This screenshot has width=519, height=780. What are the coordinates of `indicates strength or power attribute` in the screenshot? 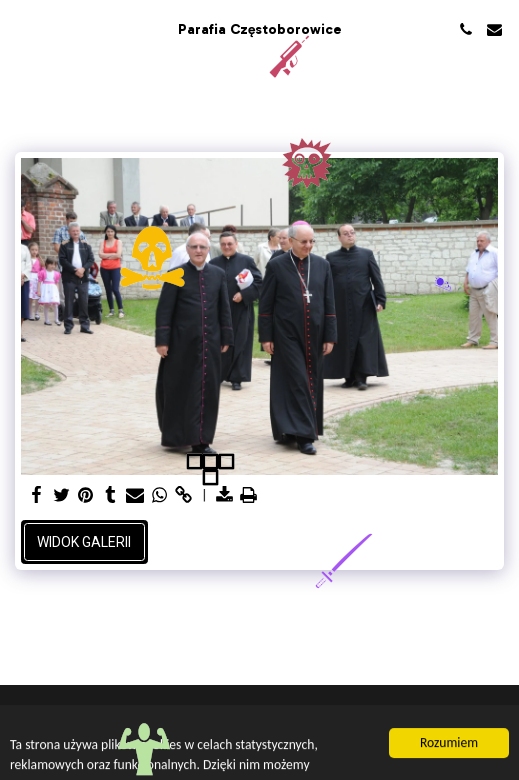 It's located at (144, 749).